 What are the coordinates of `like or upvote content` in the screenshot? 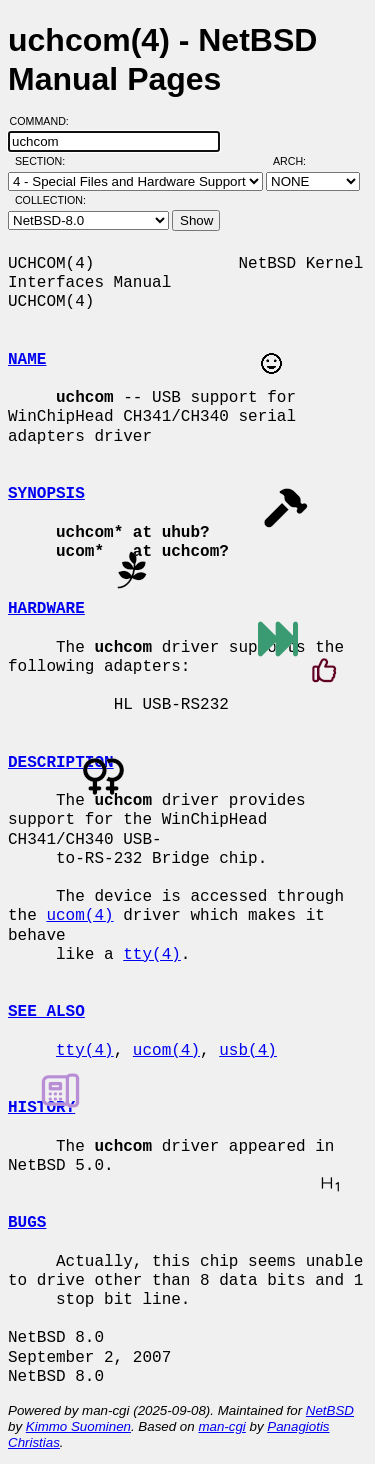 It's located at (325, 671).